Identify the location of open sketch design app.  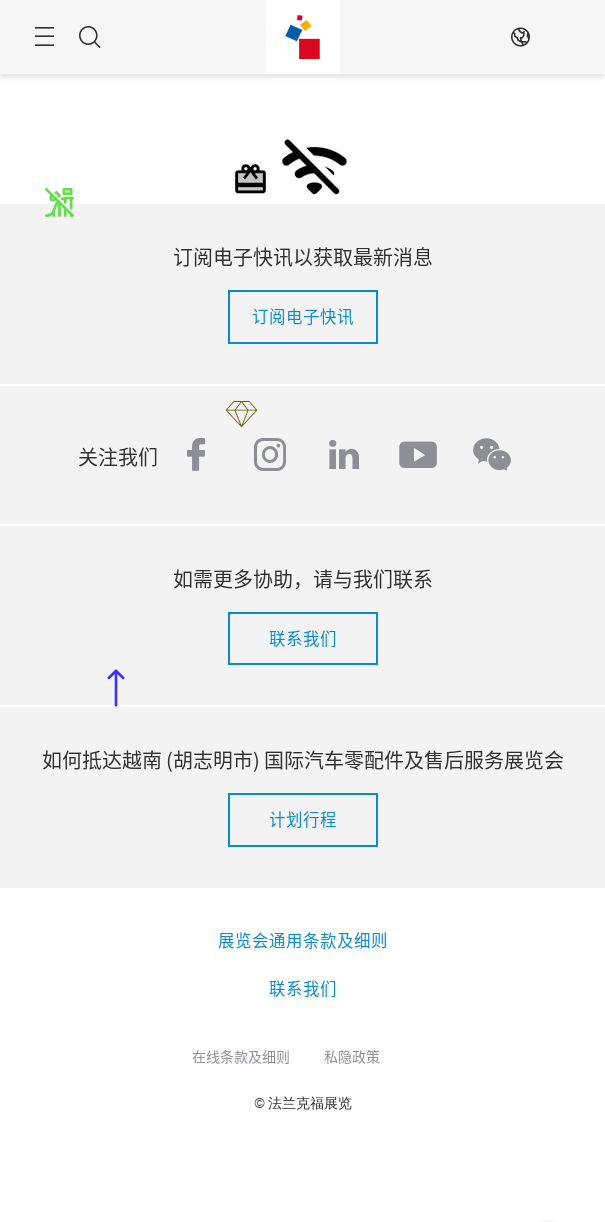
(241, 413).